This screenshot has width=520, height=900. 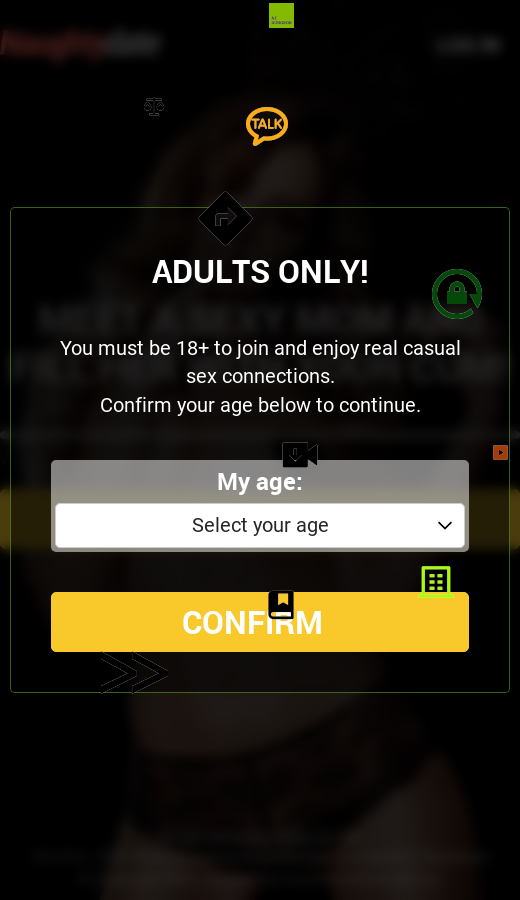 What do you see at coordinates (134, 672) in the screenshot?
I see `cobalt app or service logo` at bounding box center [134, 672].